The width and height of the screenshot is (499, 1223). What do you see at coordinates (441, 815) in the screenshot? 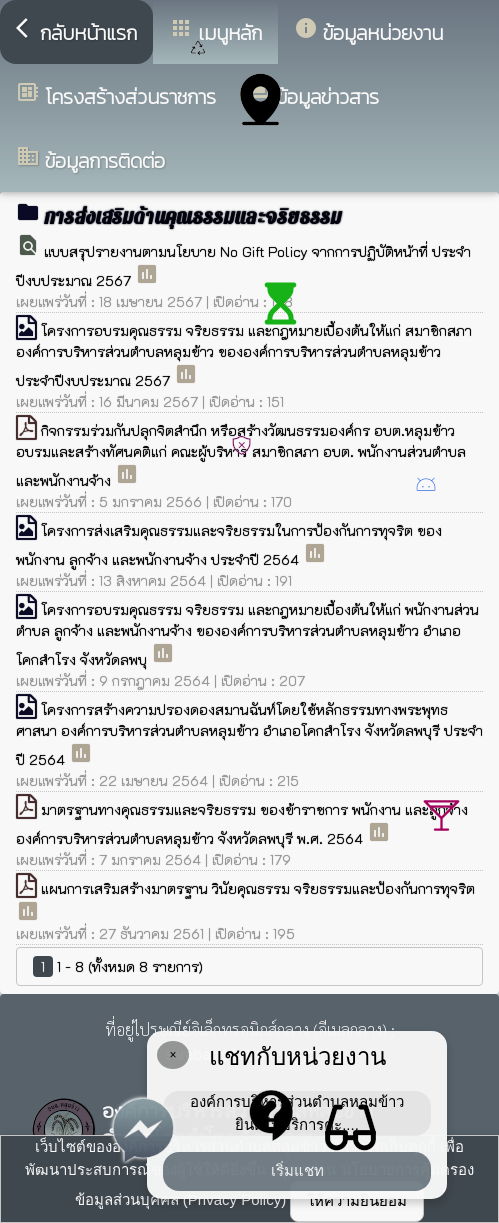
I see `access bar or cocktail menu` at bounding box center [441, 815].